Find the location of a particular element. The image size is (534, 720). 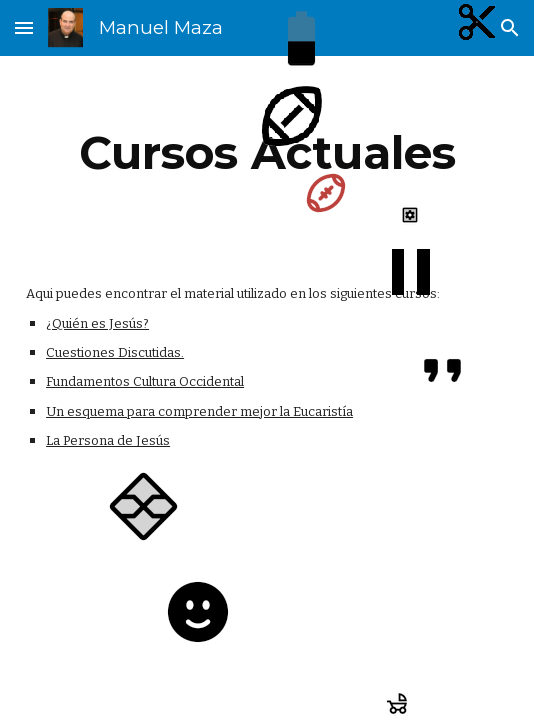

insert a block quote is located at coordinates (442, 370).